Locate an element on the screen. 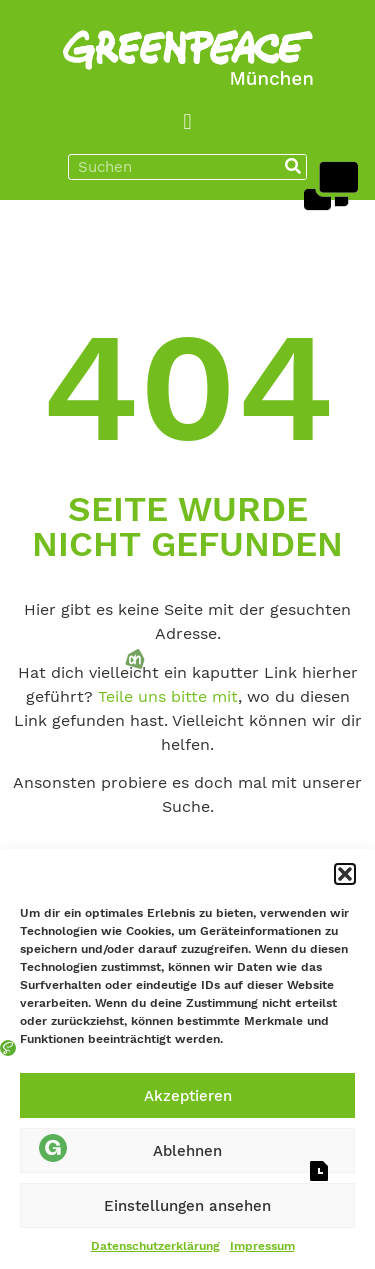  open duplicati backup software is located at coordinates (331, 186).